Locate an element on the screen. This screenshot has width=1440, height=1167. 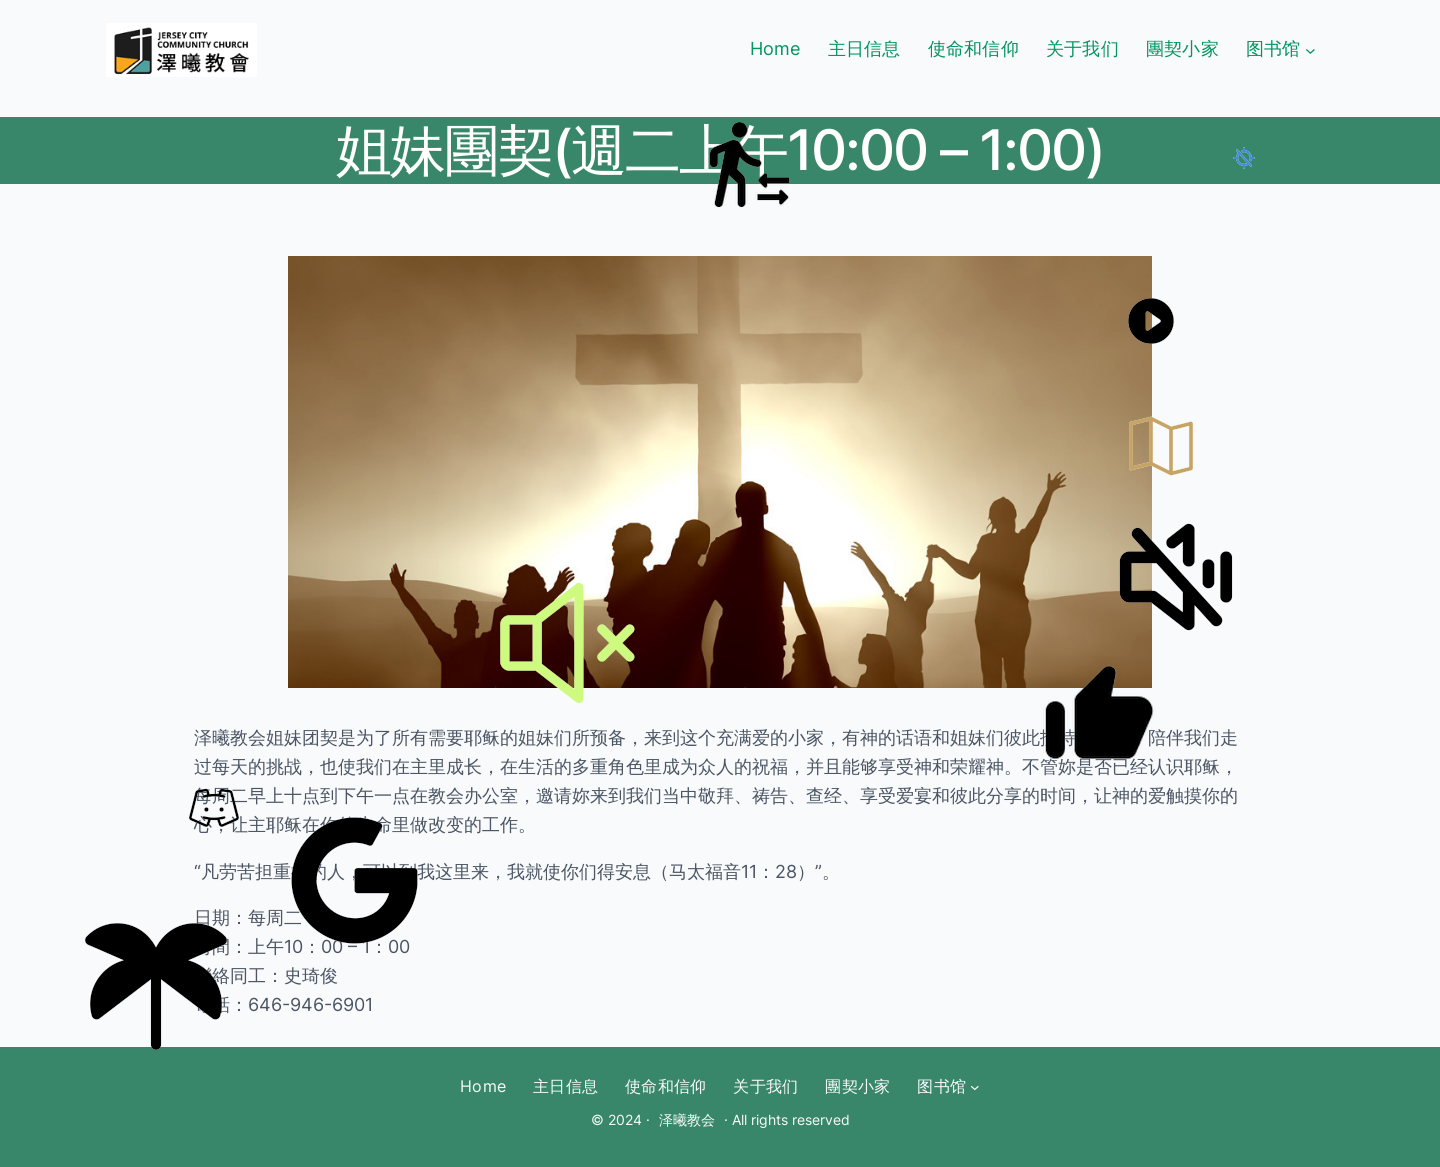
mute audio or sound is located at coordinates (565, 643).